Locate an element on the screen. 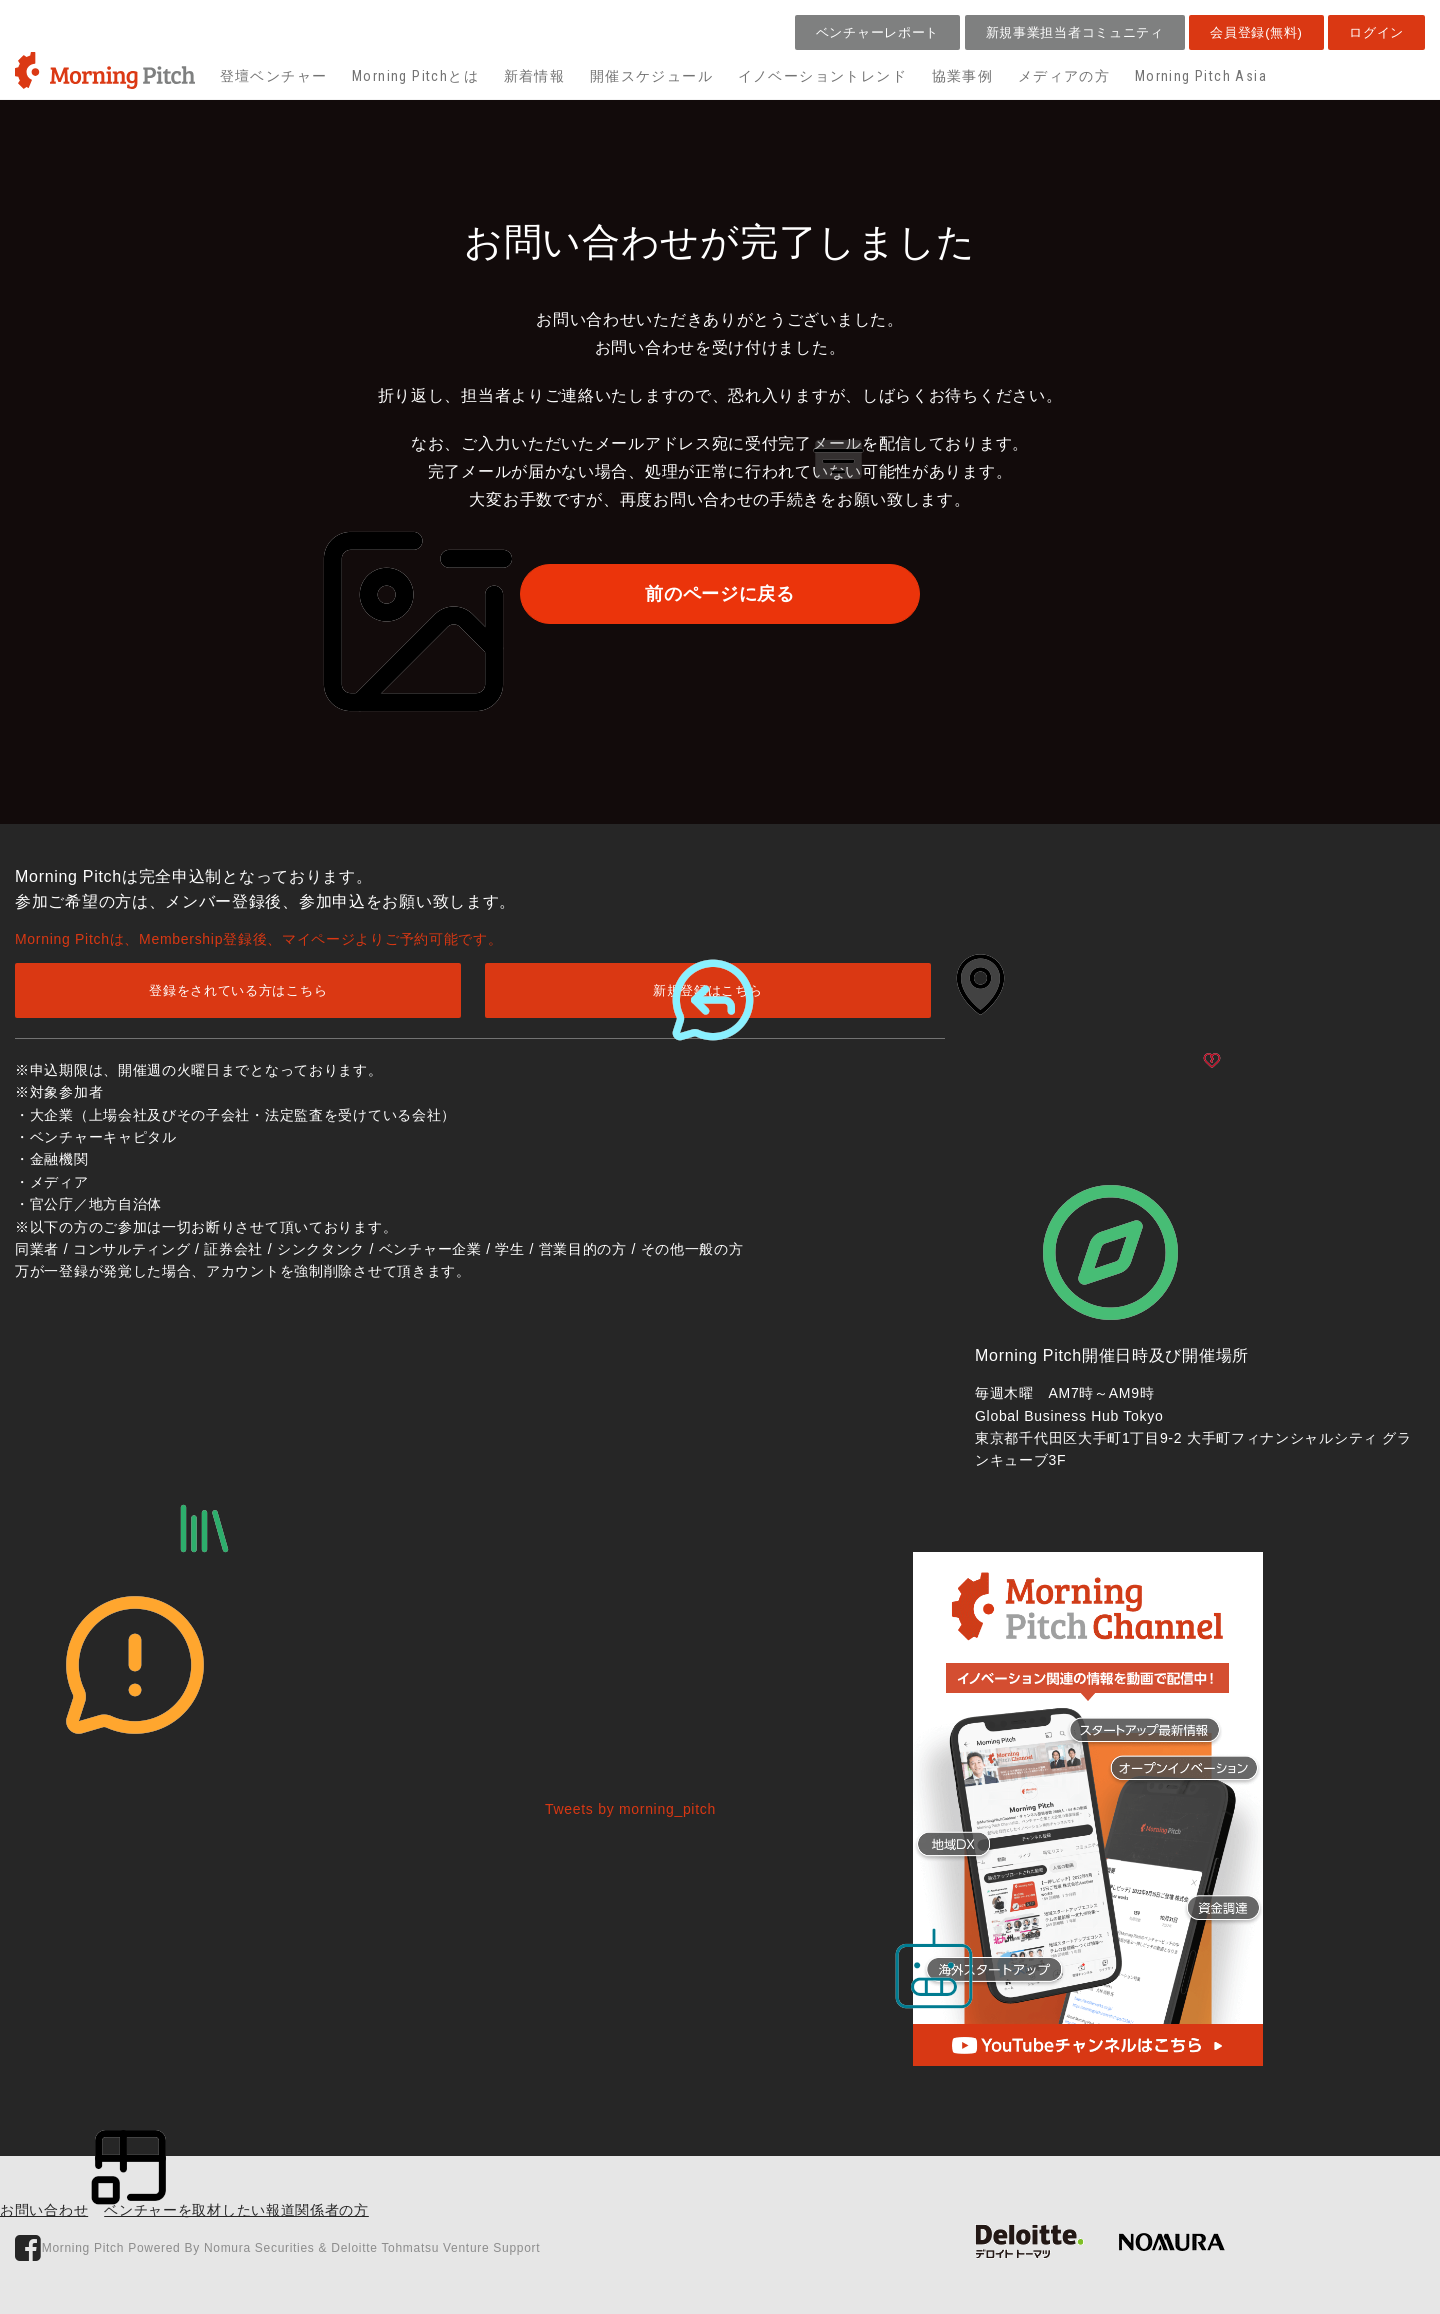 This screenshot has height=2314, width=1440. view location on map is located at coordinates (980, 984).